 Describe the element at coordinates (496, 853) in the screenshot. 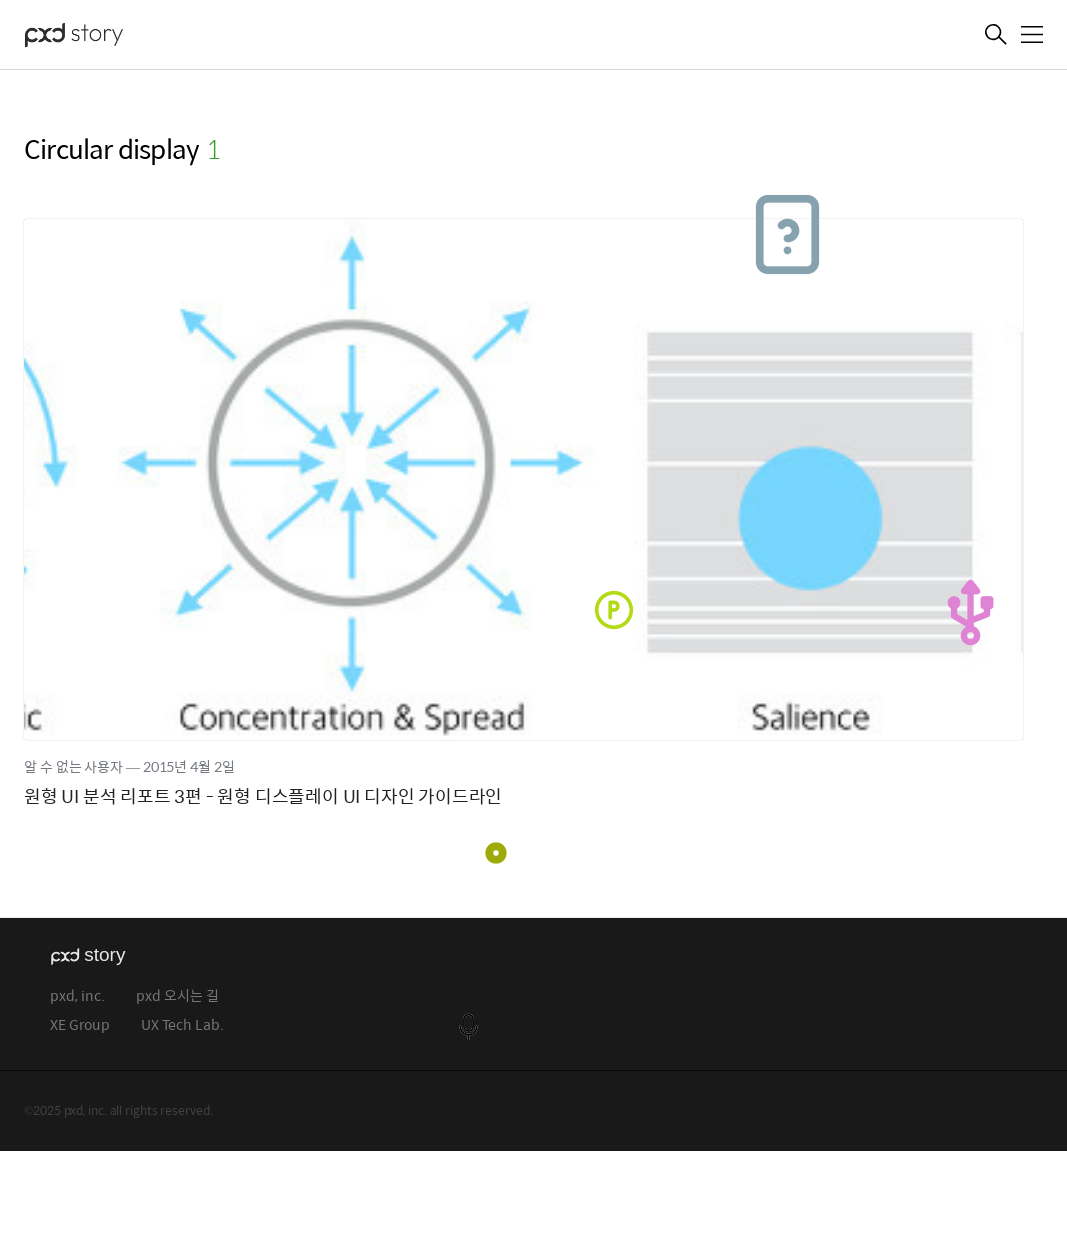

I see `indicates an unread notification or new item` at that location.